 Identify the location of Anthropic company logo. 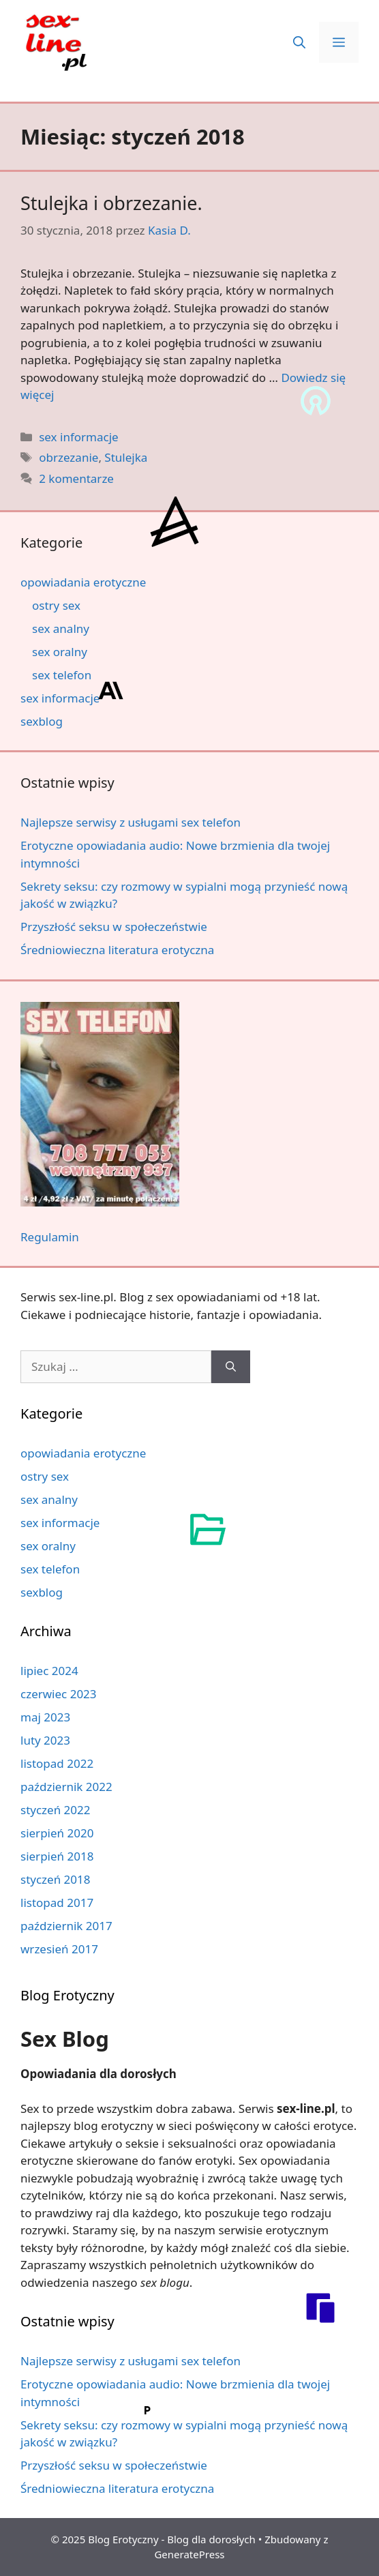
(110, 690).